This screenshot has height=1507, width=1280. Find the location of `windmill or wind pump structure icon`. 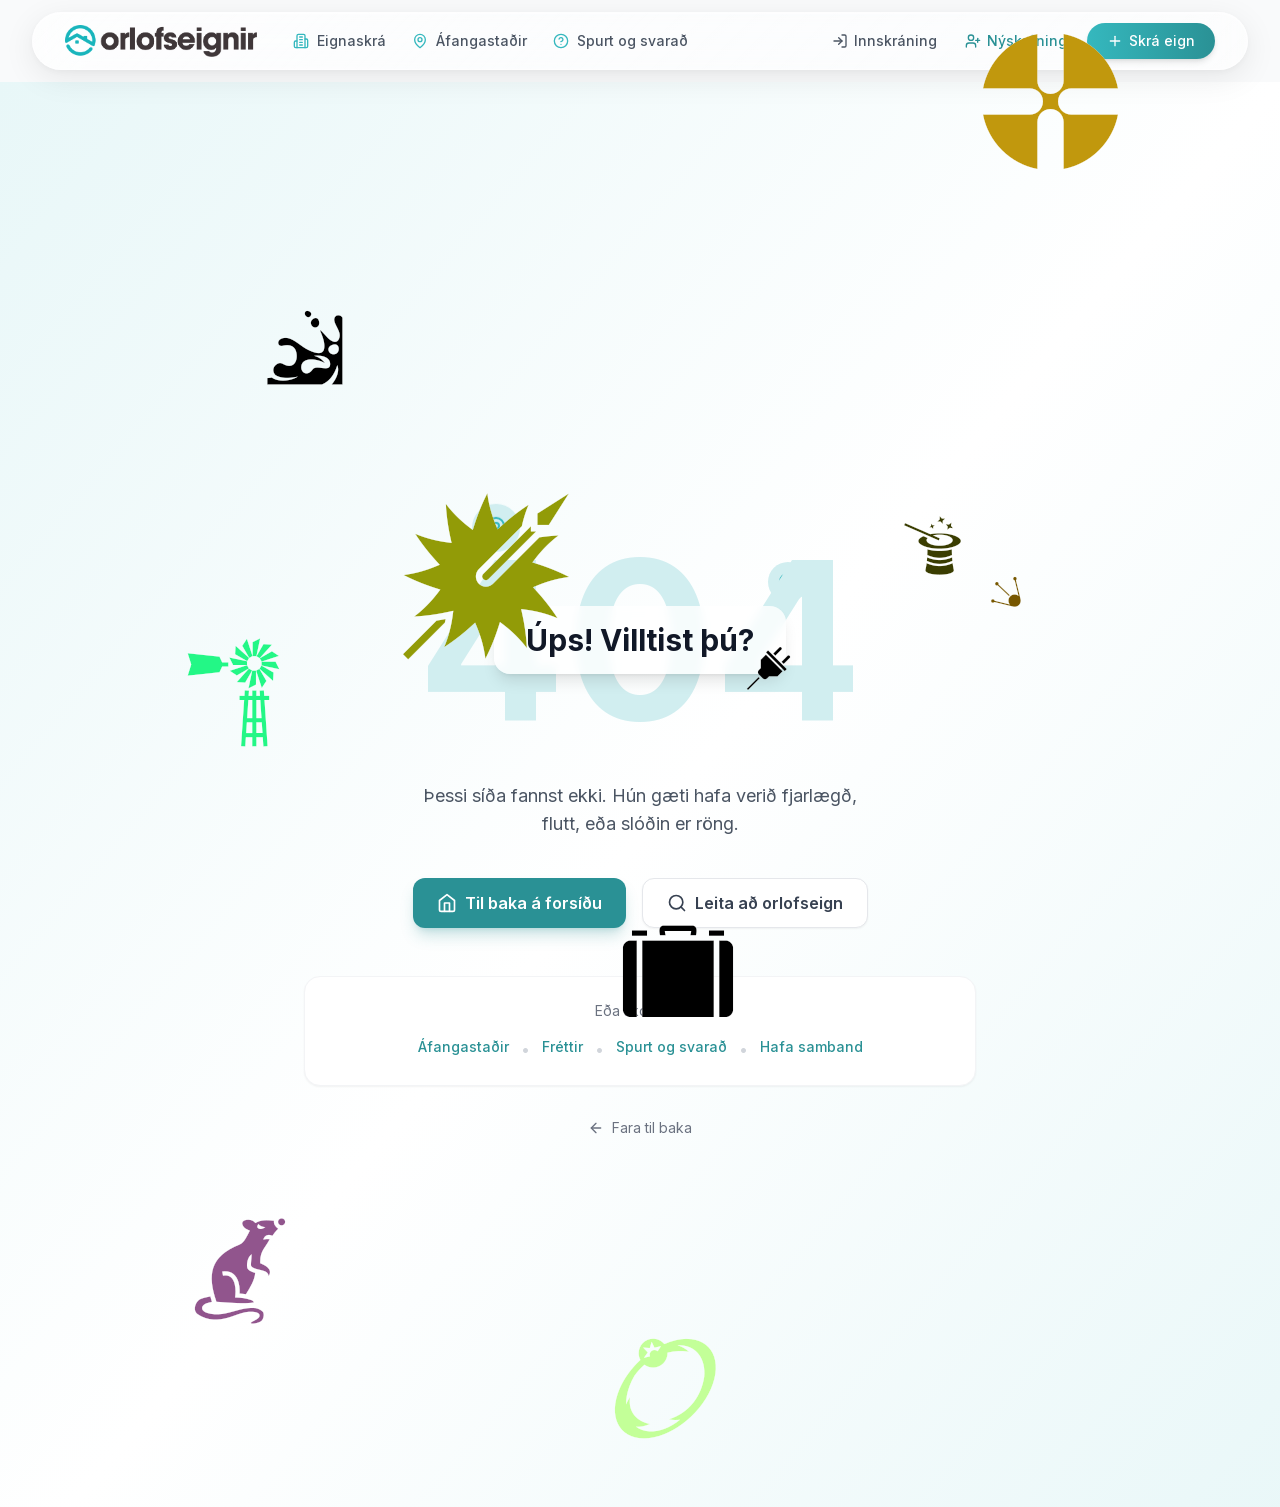

windmill or wind pump structure icon is located at coordinates (233, 690).